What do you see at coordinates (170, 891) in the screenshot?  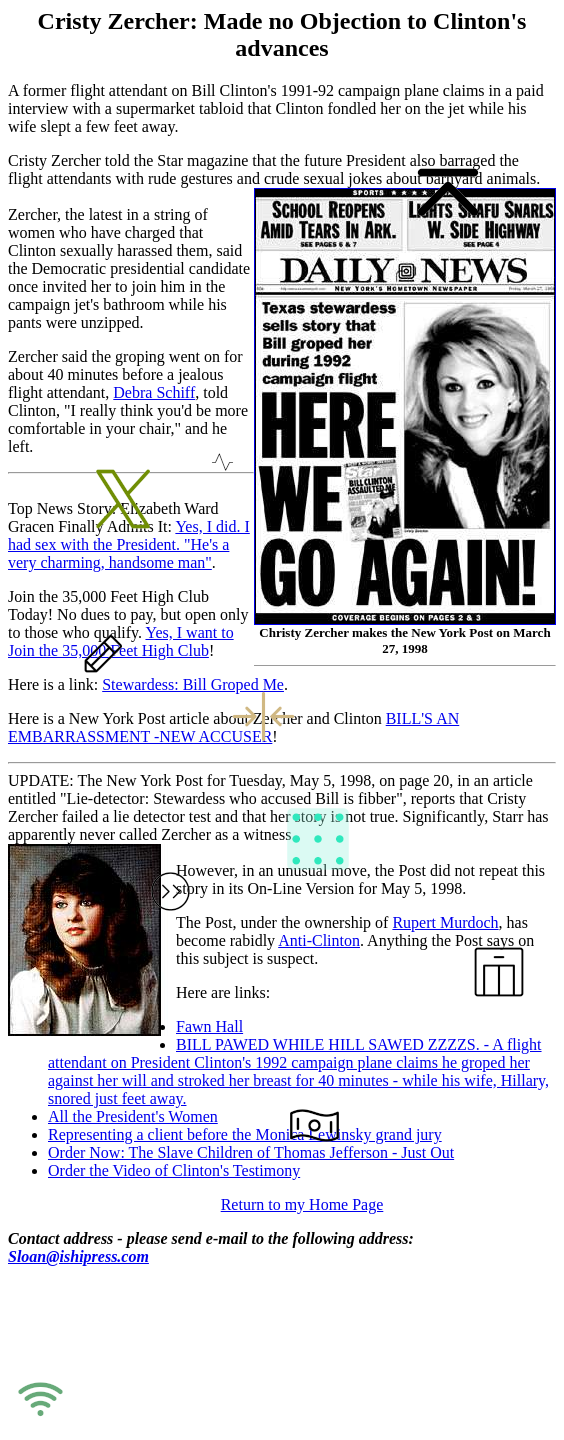 I see `skip forward or advance to end` at bounding box center [170, 891].